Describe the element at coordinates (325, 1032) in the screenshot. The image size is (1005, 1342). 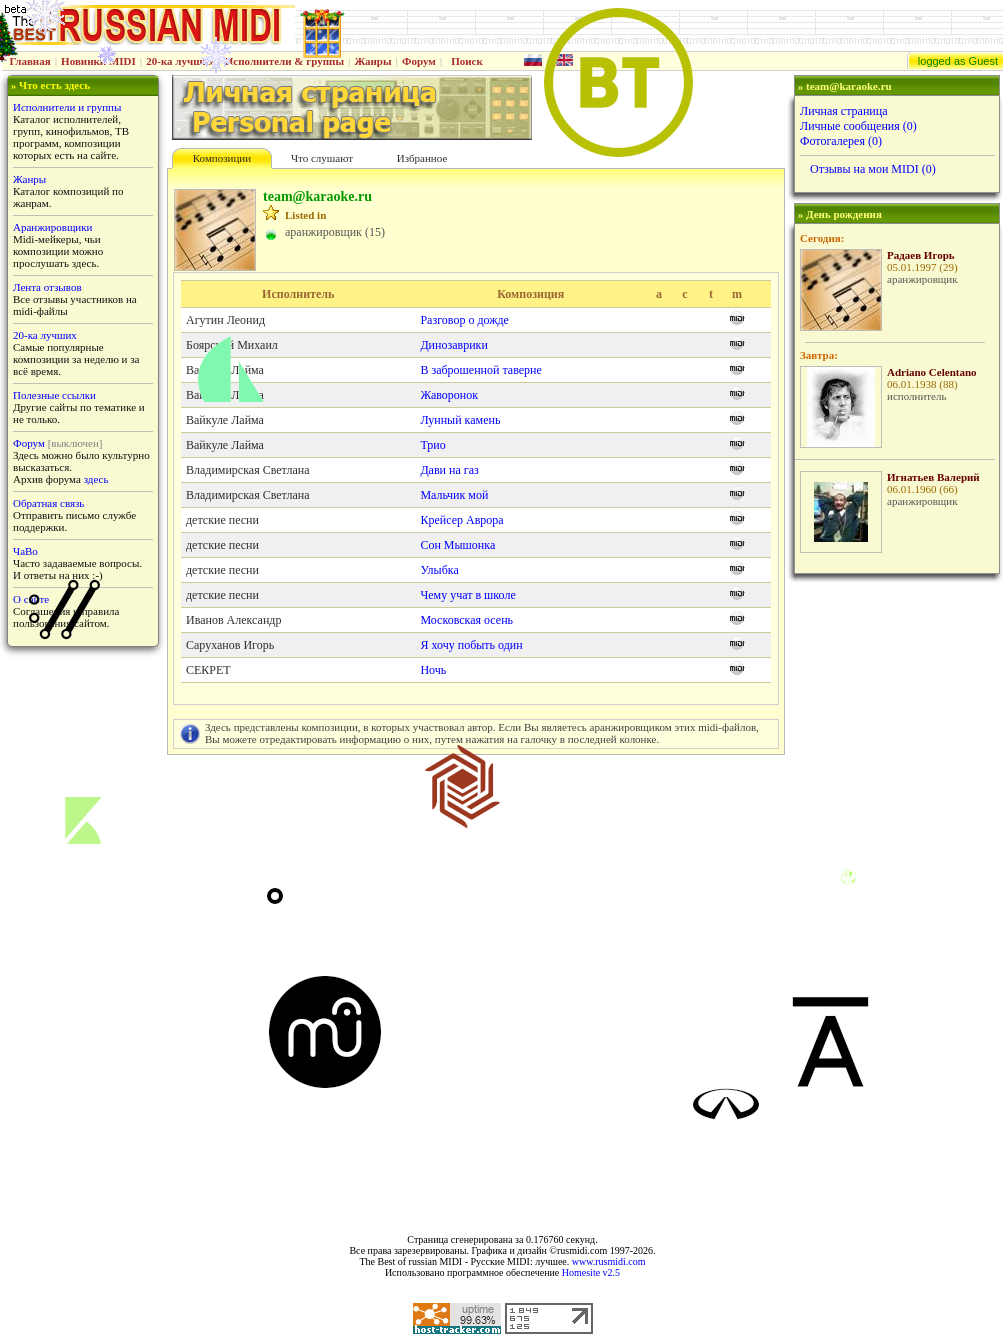
I see `open MuseScore music notation app` at that location.